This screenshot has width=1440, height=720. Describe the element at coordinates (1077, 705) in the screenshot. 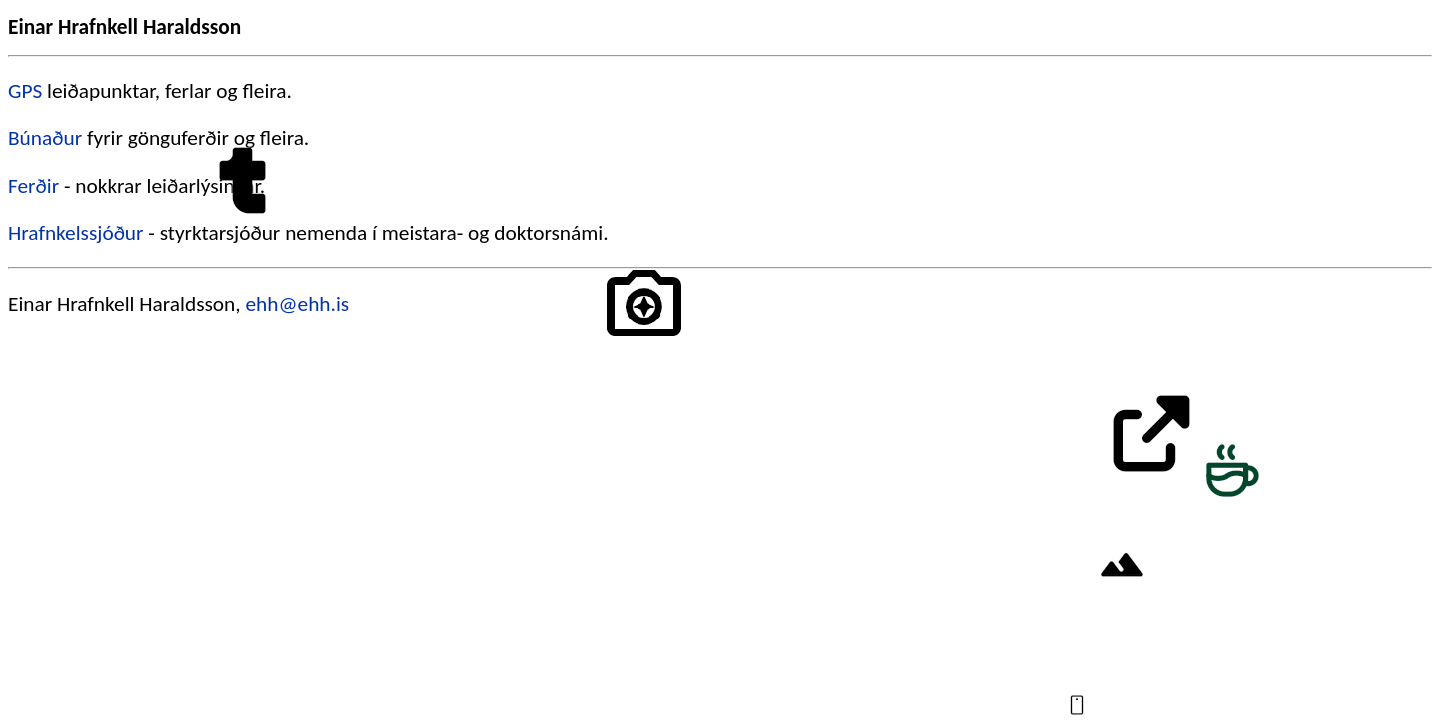

I see `access device camera settings` at that location.